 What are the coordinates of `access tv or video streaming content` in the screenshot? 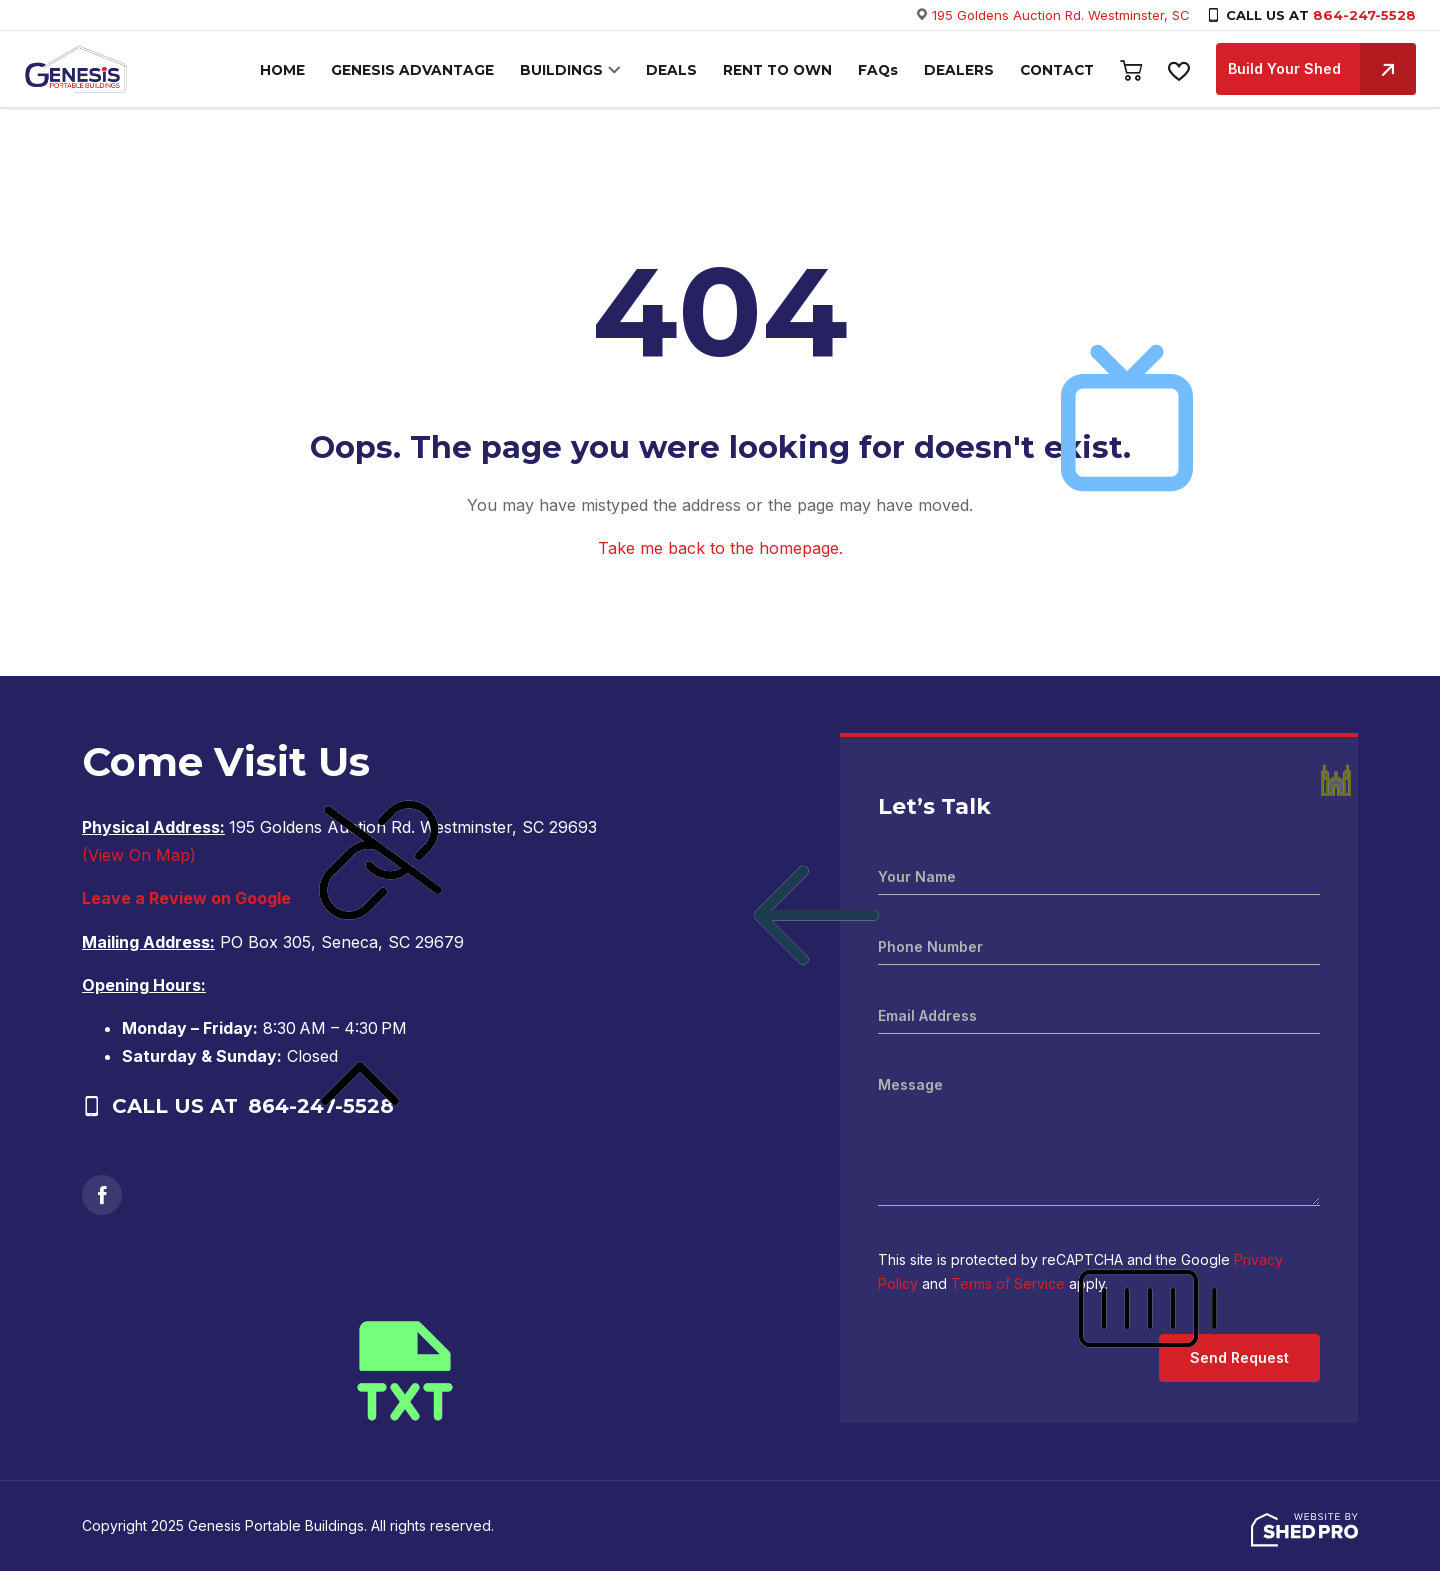 It's located at (1127, 418).